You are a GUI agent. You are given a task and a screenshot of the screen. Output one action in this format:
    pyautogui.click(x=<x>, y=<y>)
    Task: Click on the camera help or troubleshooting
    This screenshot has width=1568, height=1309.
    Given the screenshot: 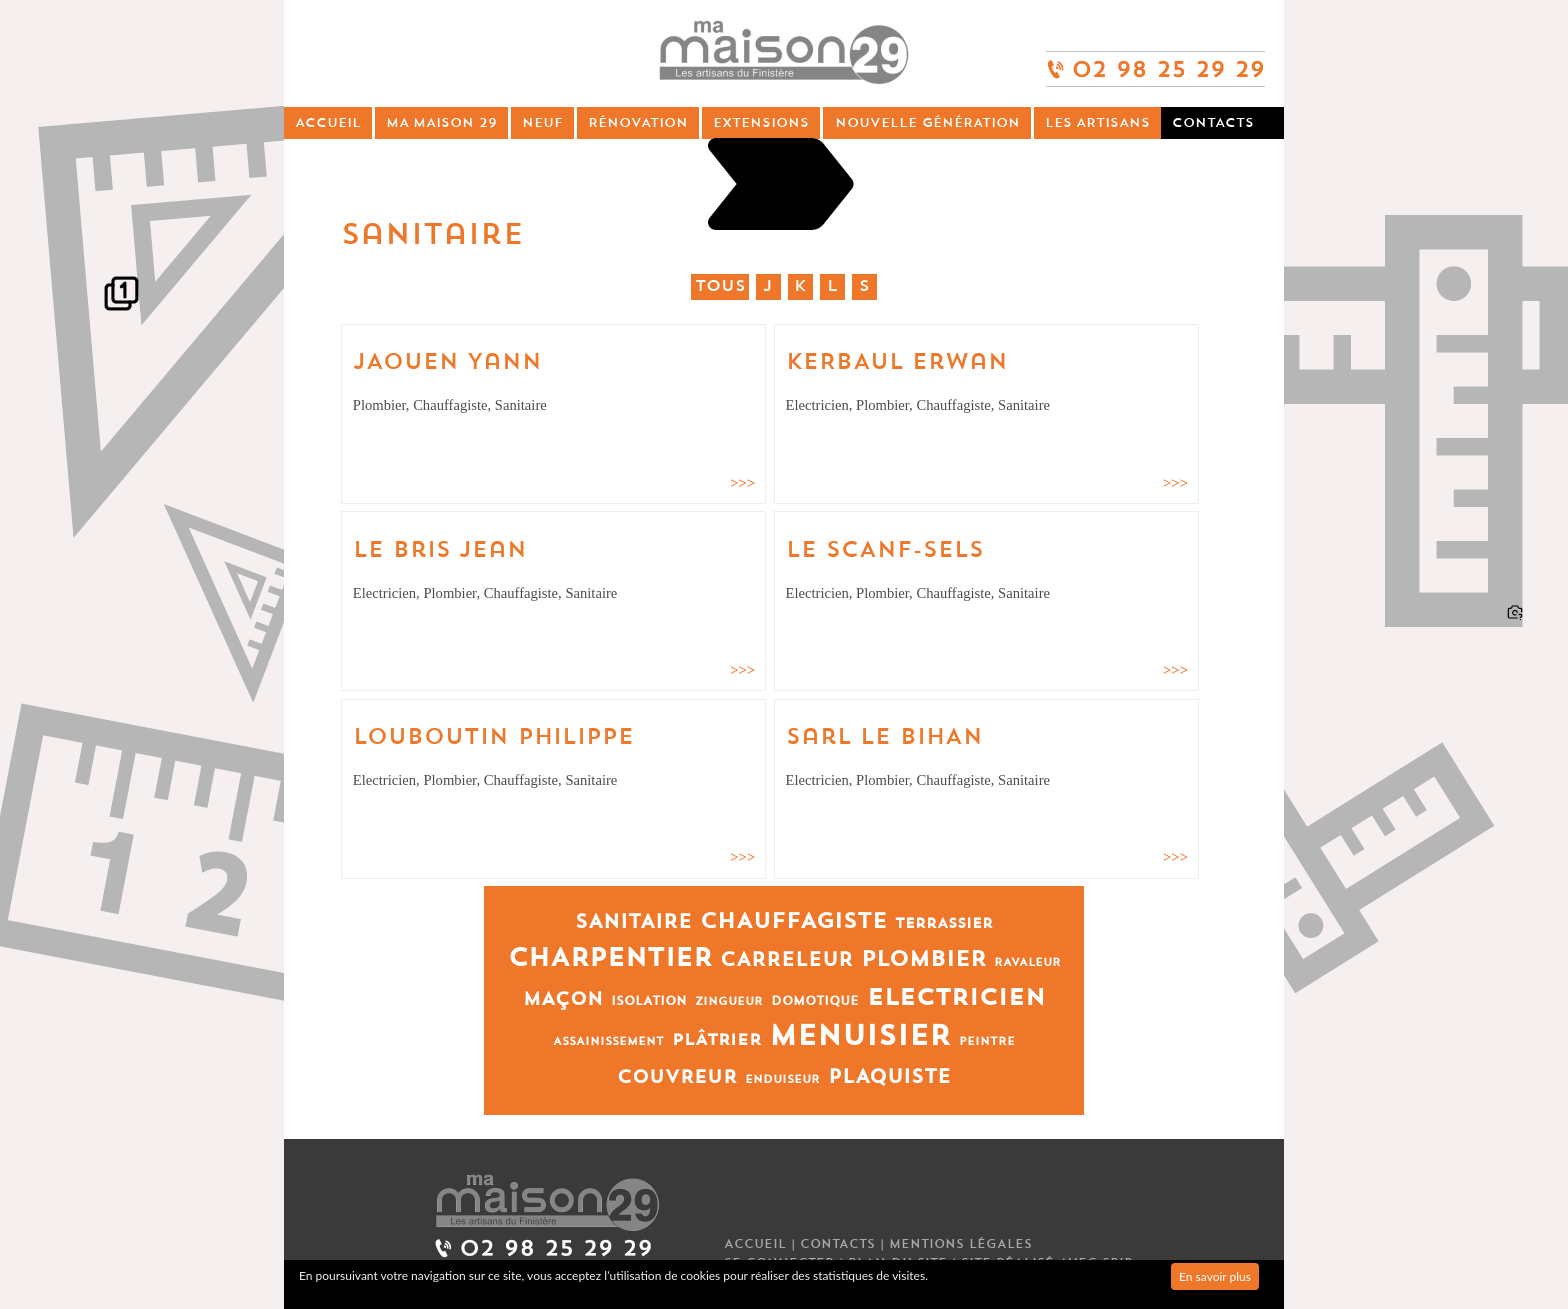 What is the action you would take?
    pyautogui.click(x=1515, y=612)
    